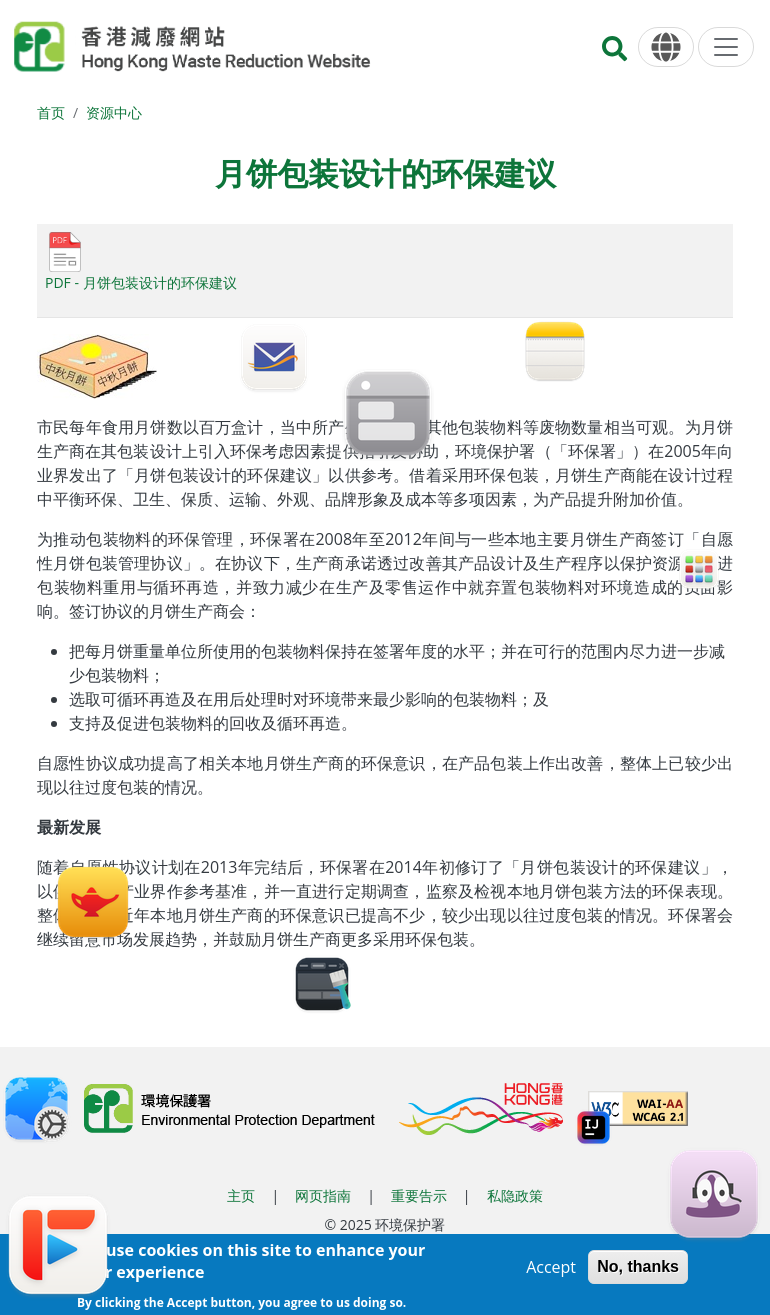 Image resolution: width=770 pixels, height=1315 pixels. What do you see at coordinates (714, 1194) in the screenshot?
I see `open gpodder podcast manager` at bounding box center [714, 1194].